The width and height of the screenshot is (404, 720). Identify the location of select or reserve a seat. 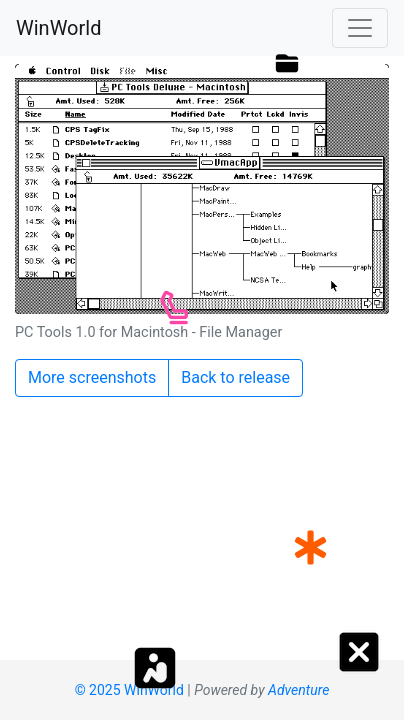
(173, 307).